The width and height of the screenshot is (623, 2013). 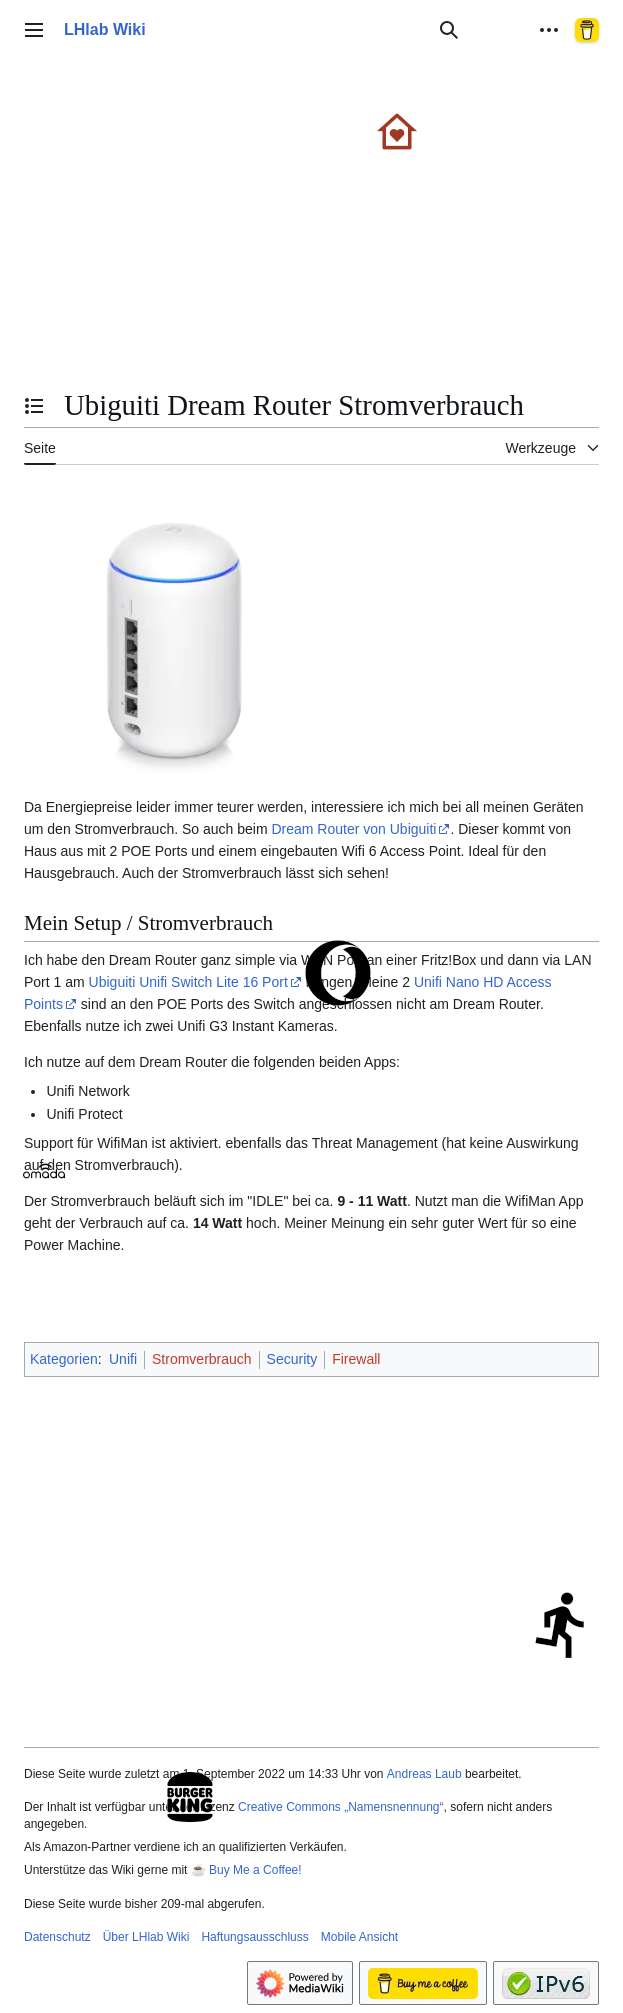 What do you see at coordinates (44, 1171) in the screenshot?
I see `omada cloud logo` at bounding box center [44, 1171].